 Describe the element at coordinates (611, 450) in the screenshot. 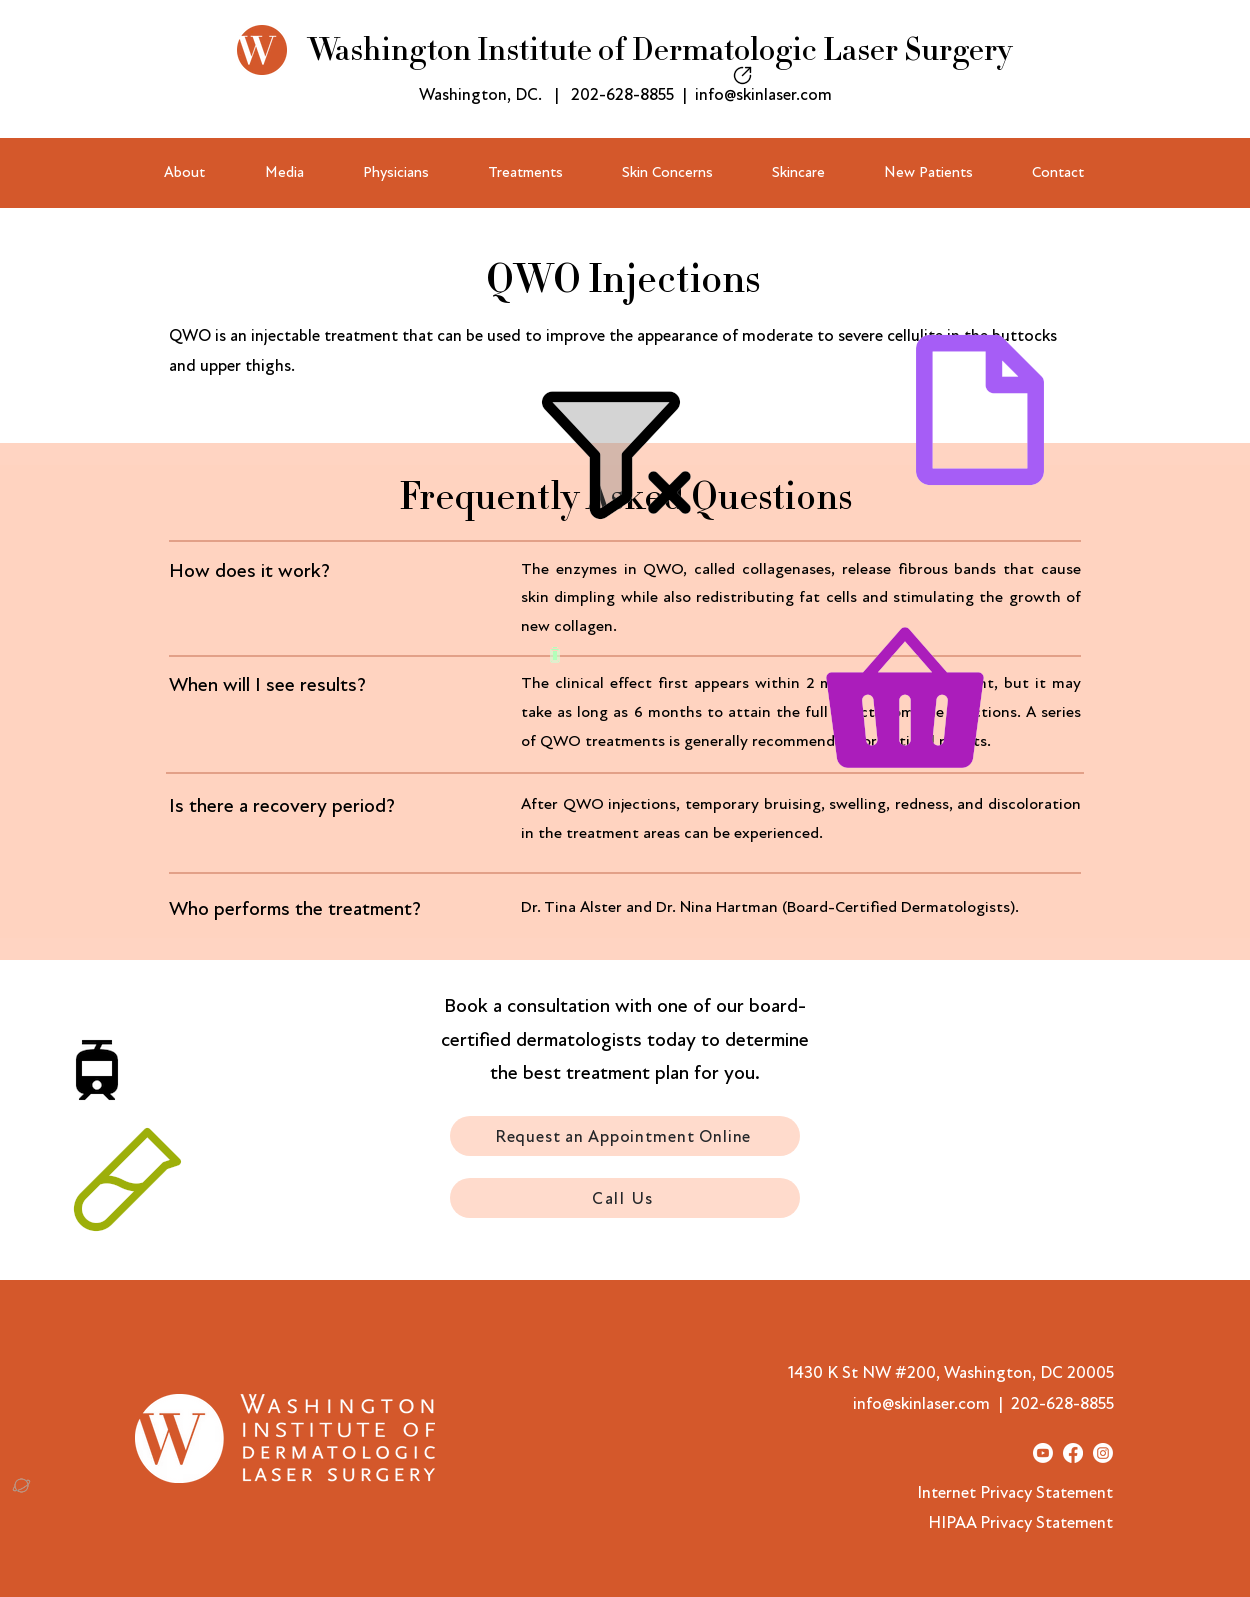

I see `clear all active filters` at that location.